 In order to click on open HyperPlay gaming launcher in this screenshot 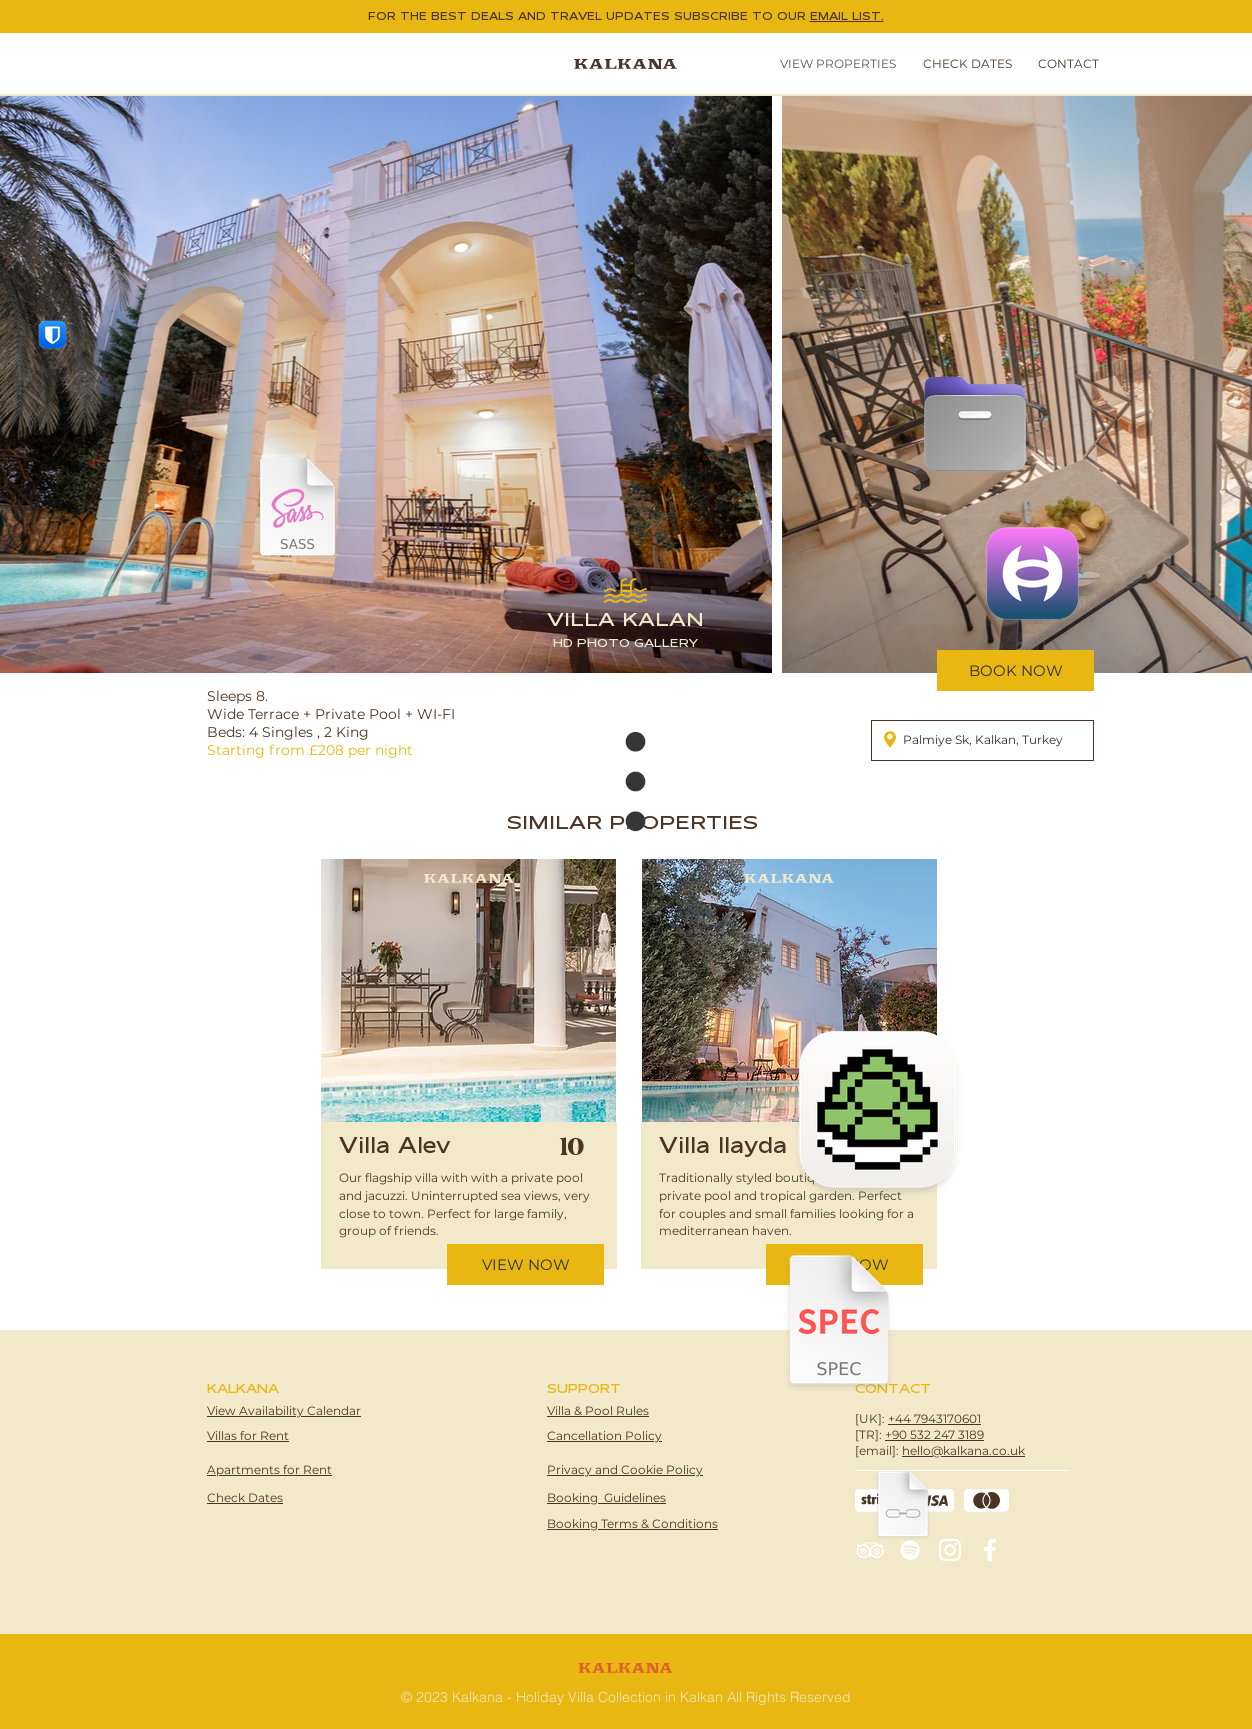, I will do `click(1032, 573)`.